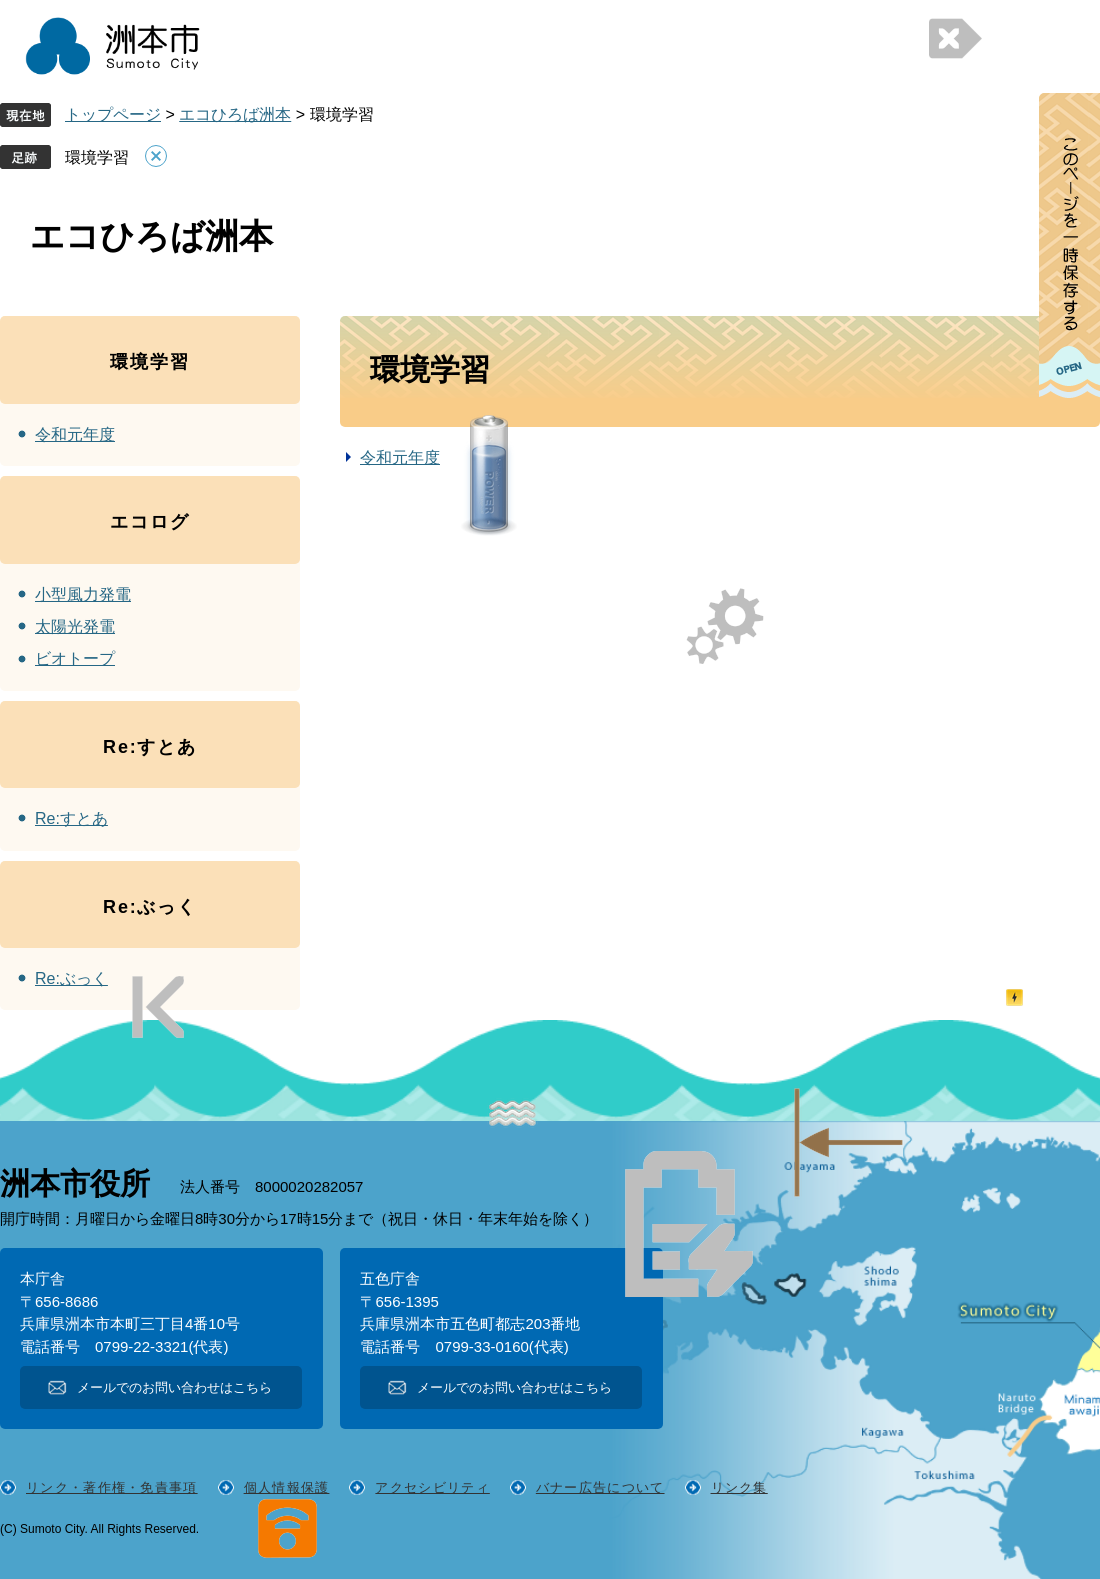 The width and height of the screenshot is (1100, 1579). What do you see at coordinates (287, 1528) in the screenshot?
I see `indicates hotspot or tethering is active` at bounding box center [287, 1528].